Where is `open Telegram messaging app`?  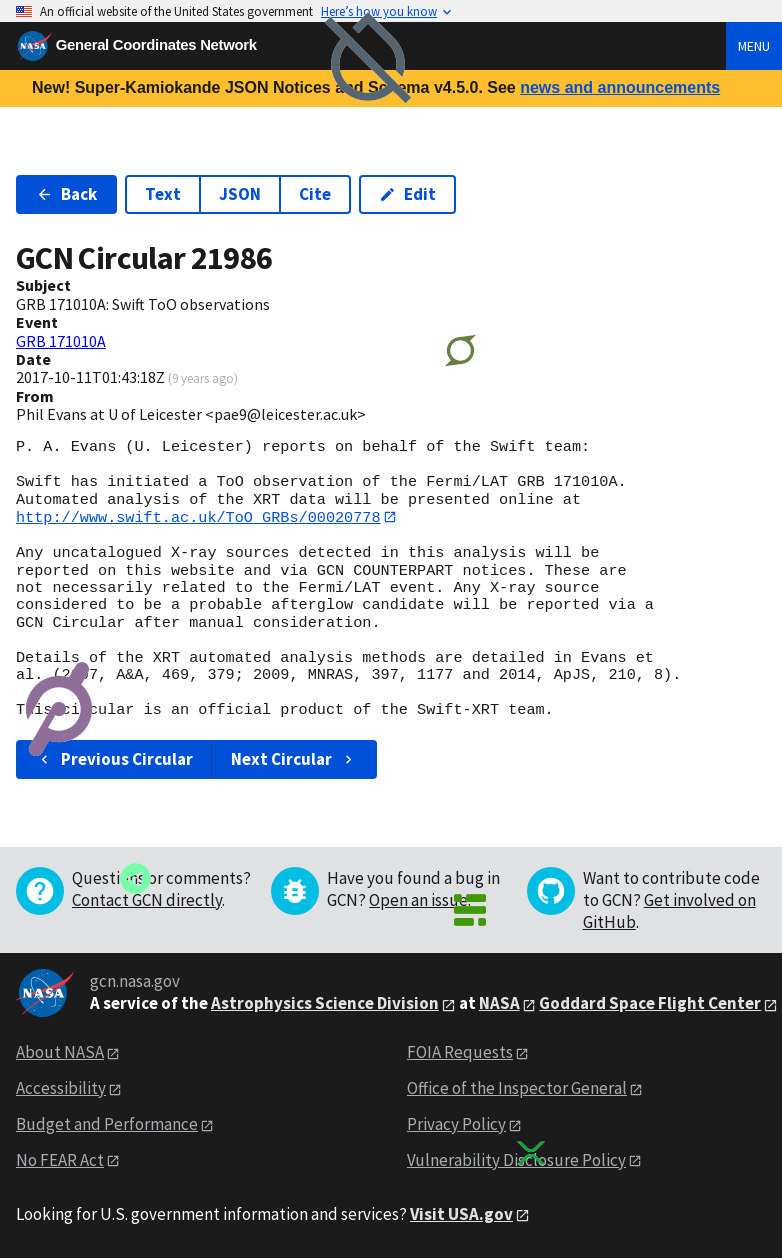 open Telegram messaging app is located at coordinates (135, 878).